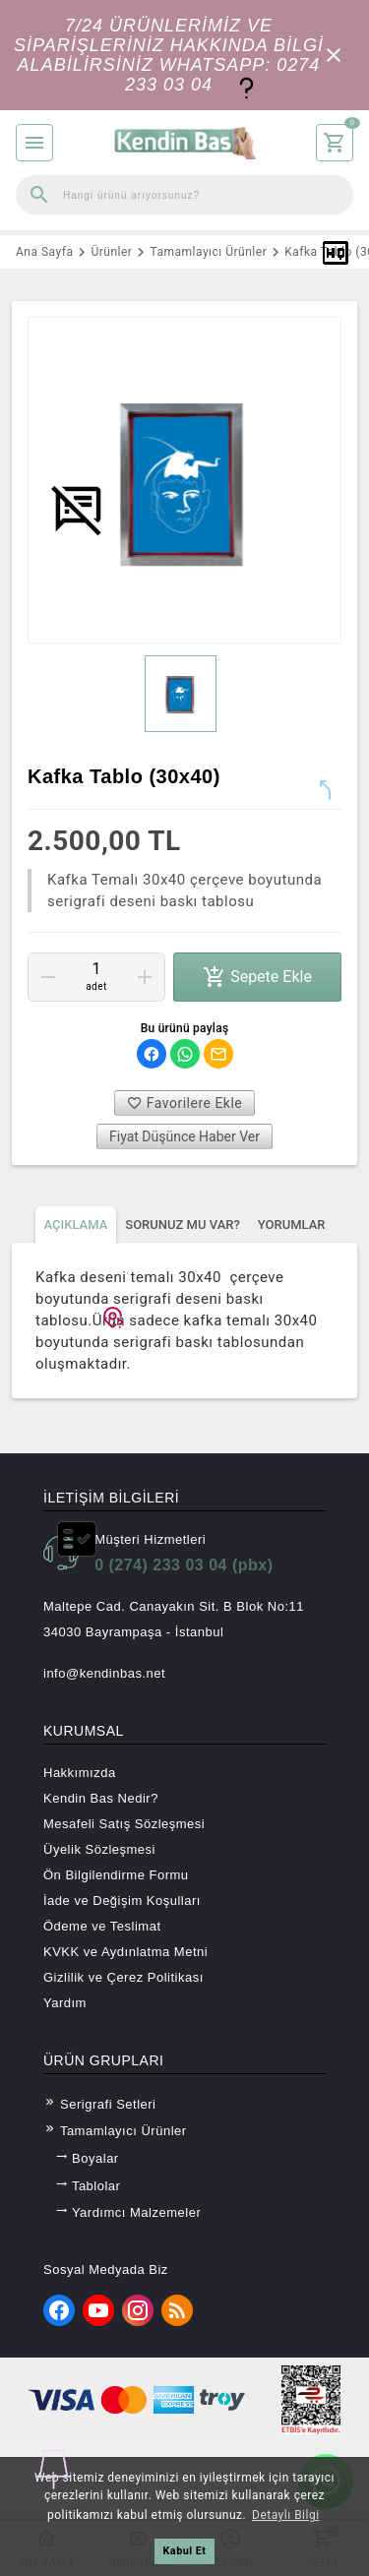 The width and height of the screenshot is (369, 2576). What do you see at coordinates (246, 88) in the screenshot?
I see `access help or support` at bounding box center [246, 88].